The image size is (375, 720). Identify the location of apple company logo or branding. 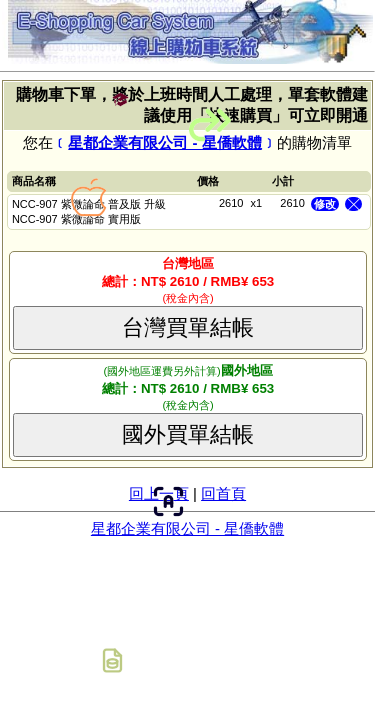
(90, 200).